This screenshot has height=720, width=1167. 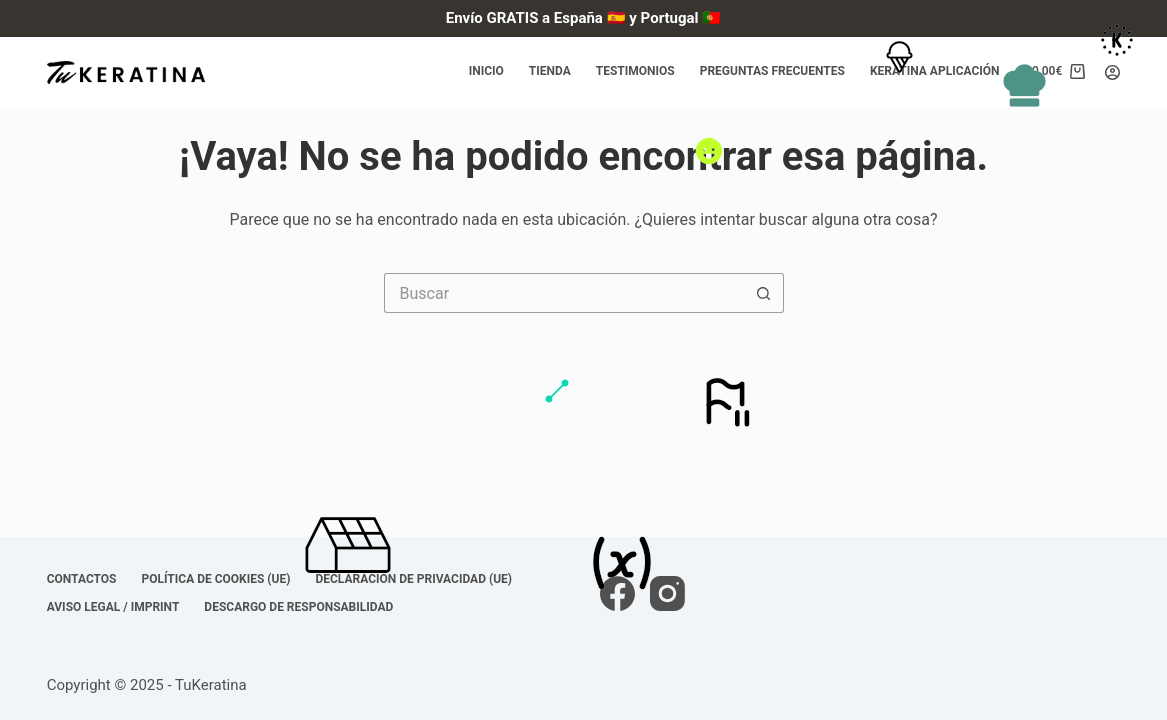 What do you see at coordinates (709, 151) in the screenshot?
I see `rate your experience positively` at bounding box center [709, 151].